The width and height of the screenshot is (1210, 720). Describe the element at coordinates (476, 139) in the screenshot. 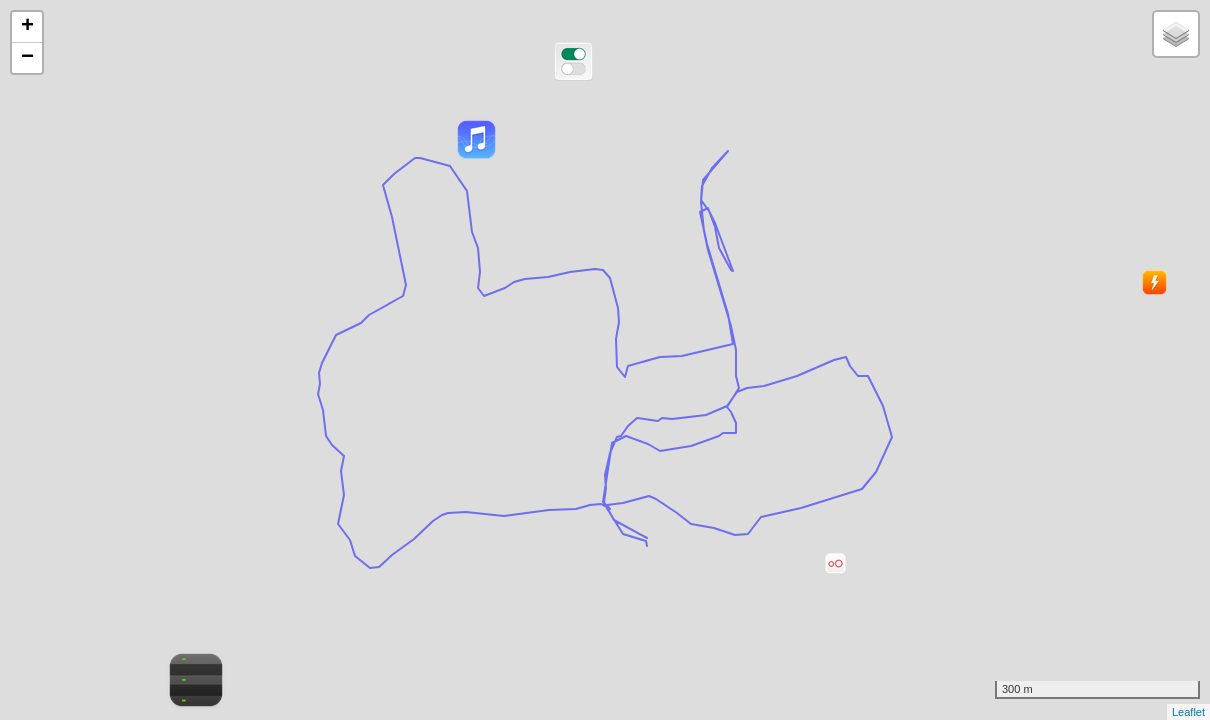

I see `open audacity audio editor` at that location.